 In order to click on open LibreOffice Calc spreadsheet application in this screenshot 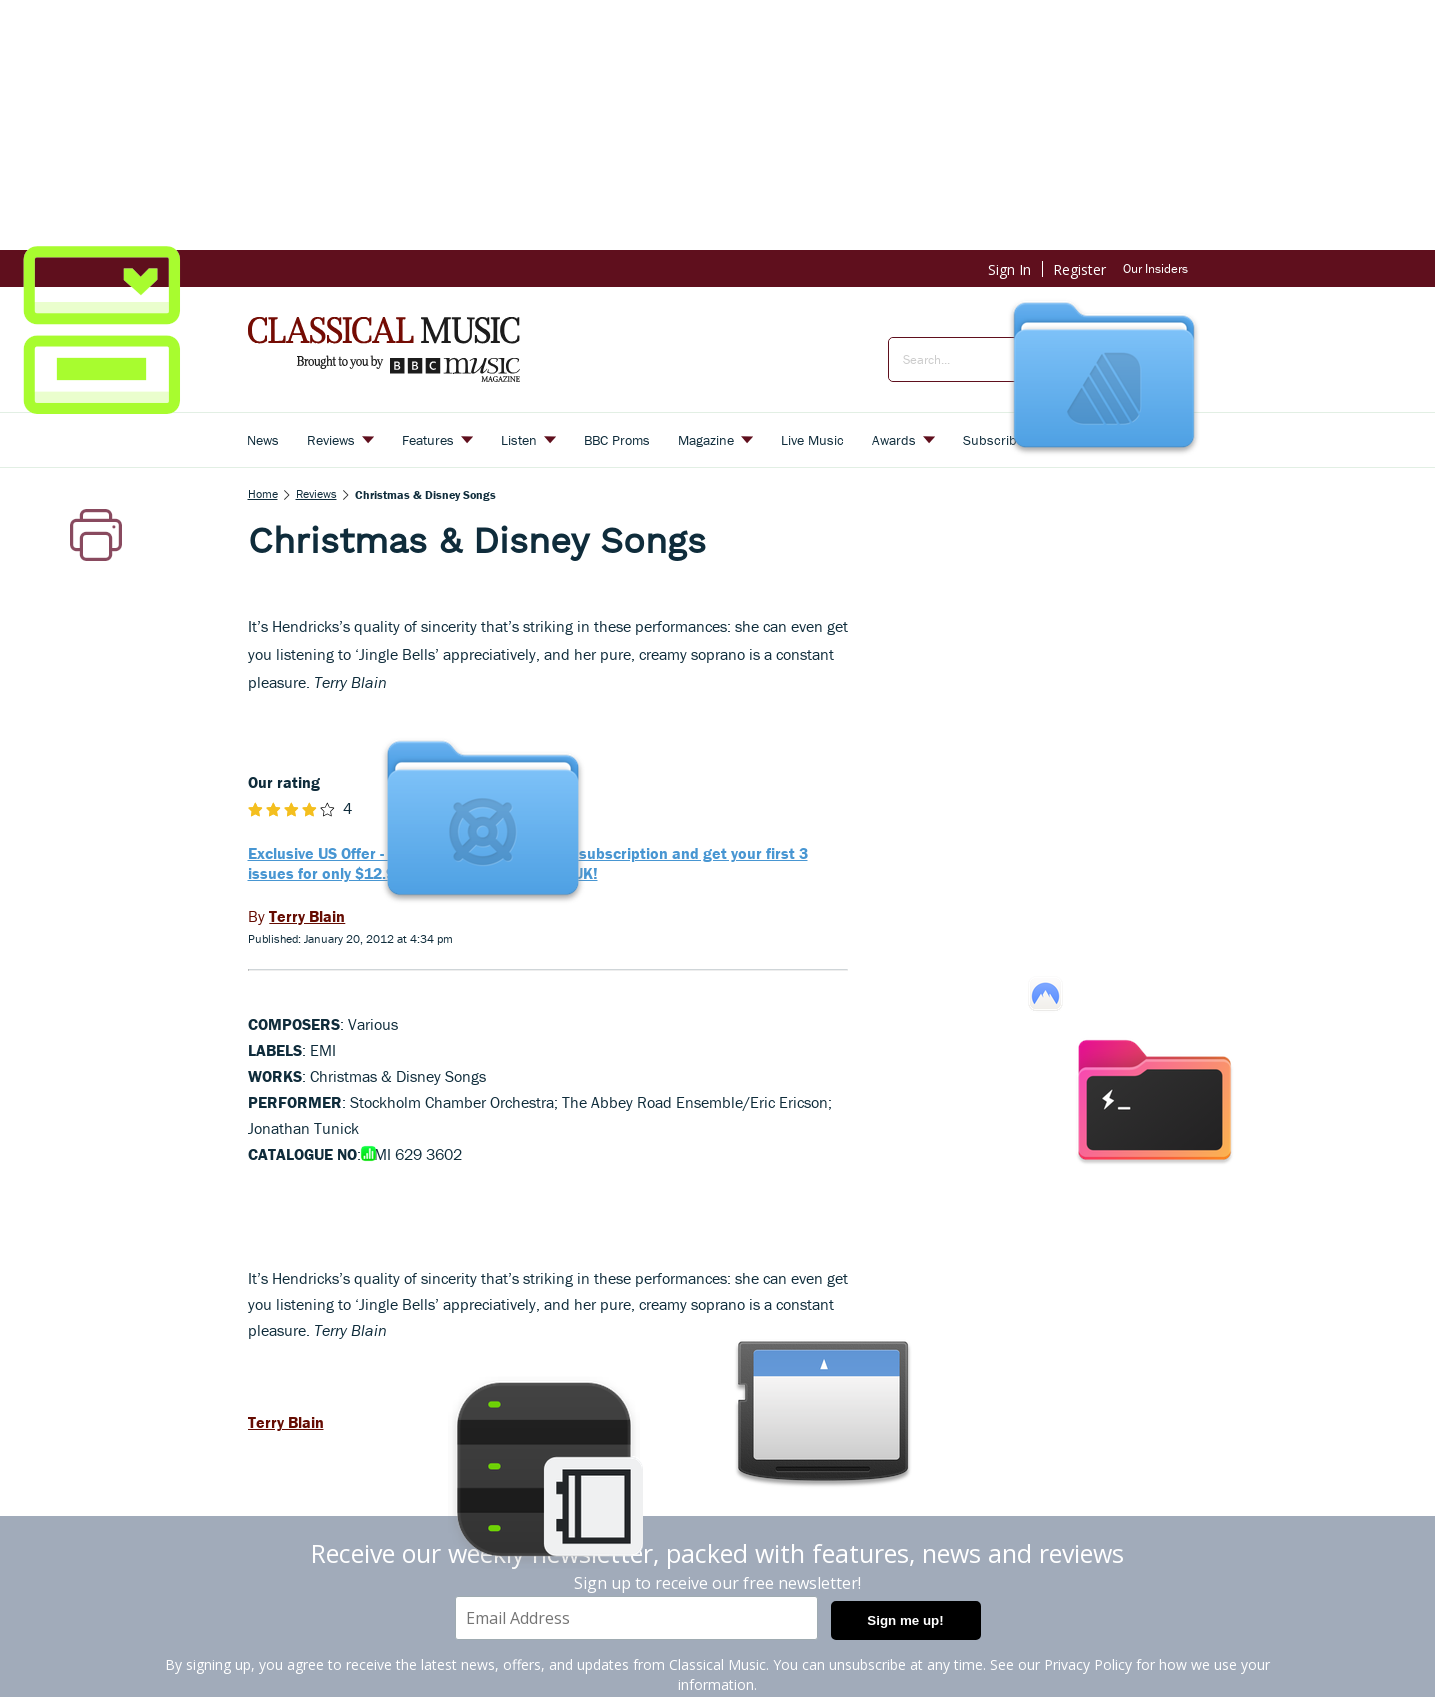, I will do `click(368, 1153)`.